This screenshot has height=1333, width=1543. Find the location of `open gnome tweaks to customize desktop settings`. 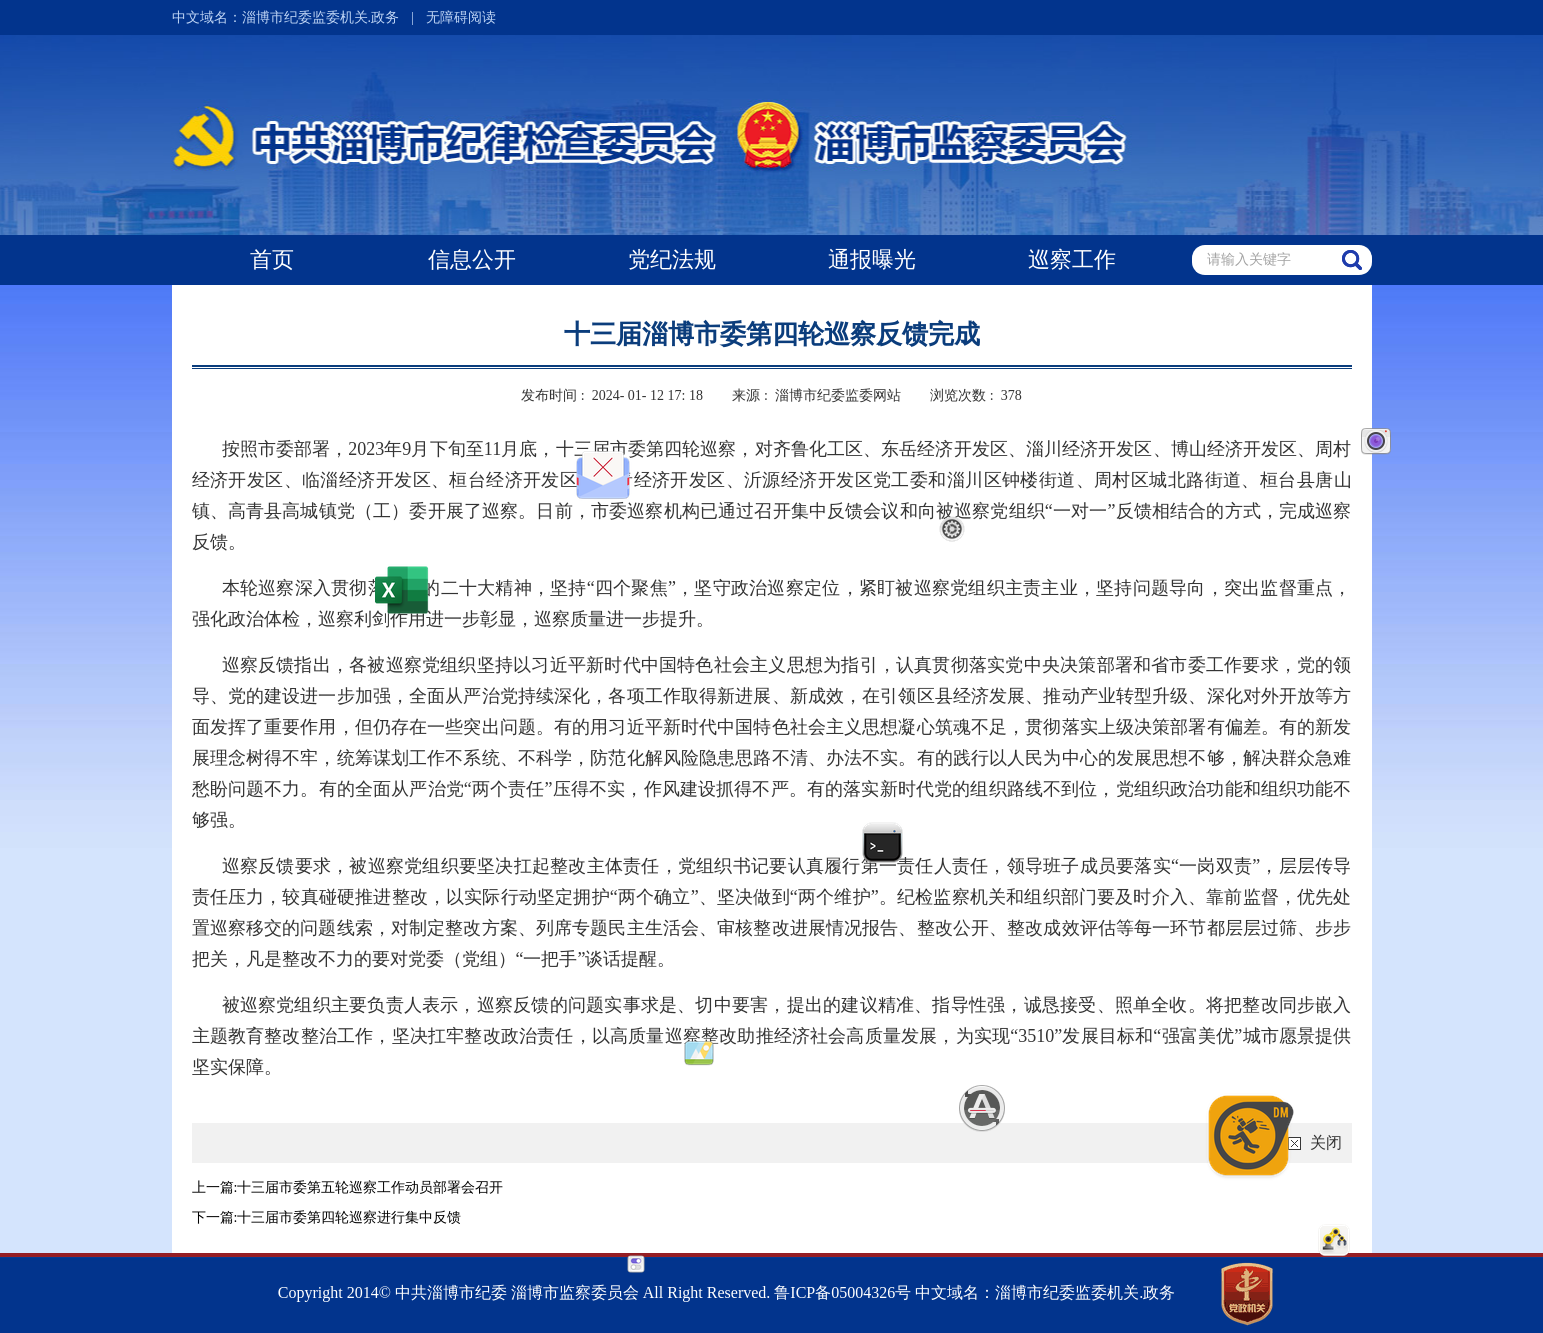

open gnome tweaks to customize desktop settings is located at coordinates (636, 1264).